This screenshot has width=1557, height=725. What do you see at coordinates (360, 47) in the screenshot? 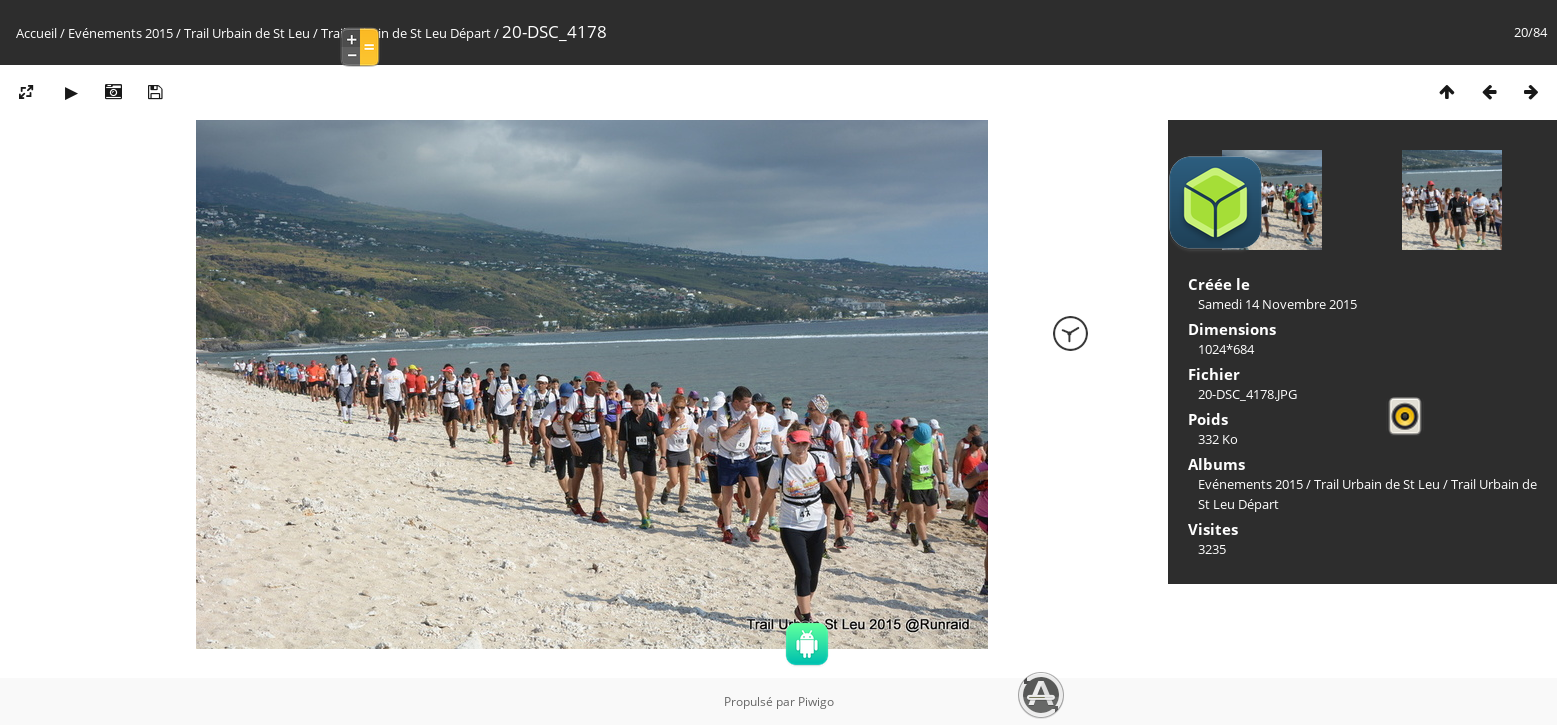
I see `open the calculator app` at bounding box center [360, 47].